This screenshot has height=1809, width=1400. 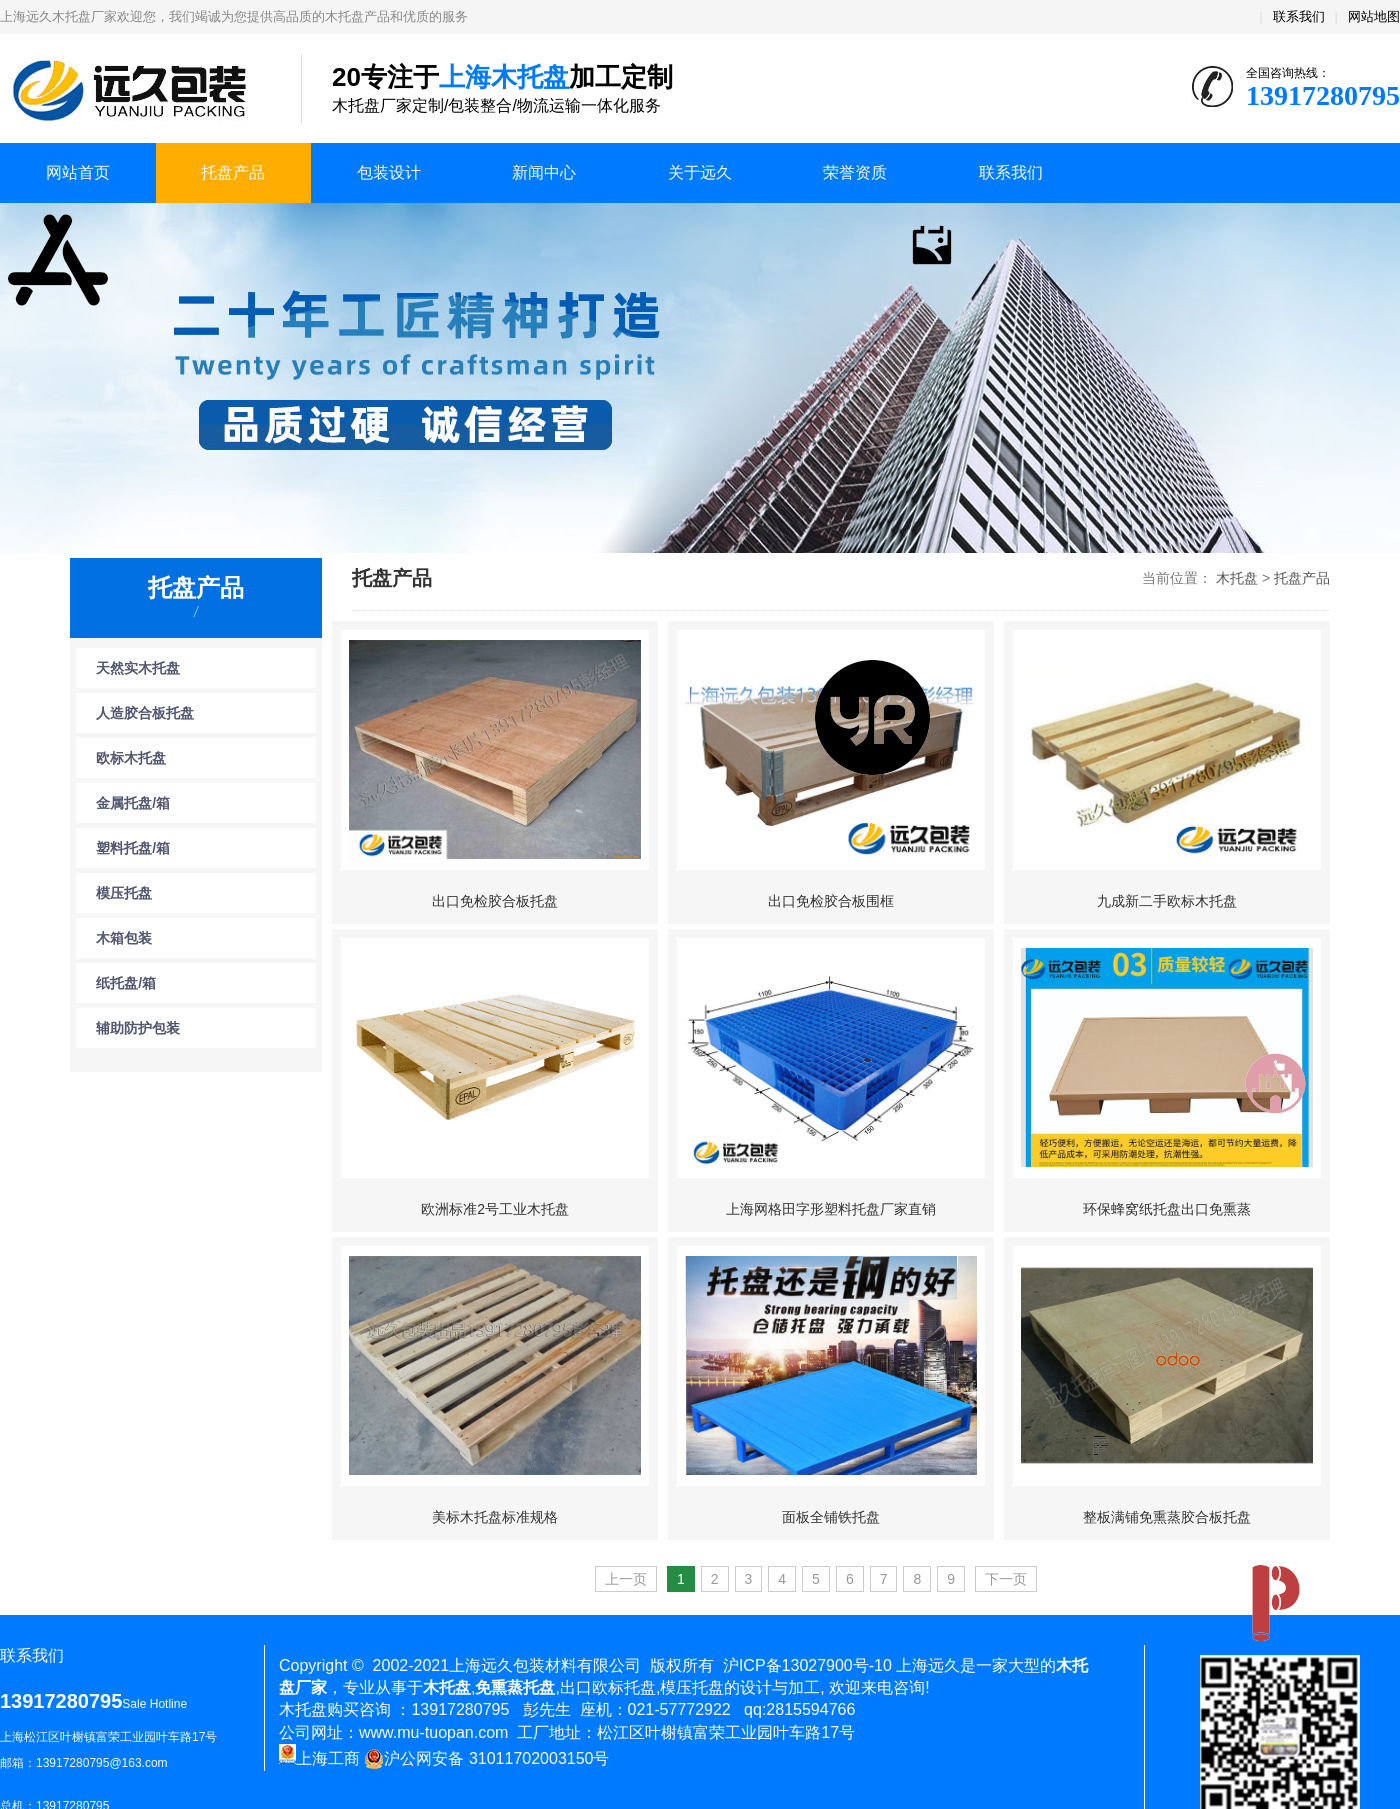 I want to click on open photo gallery, so click(x=932, y=247).